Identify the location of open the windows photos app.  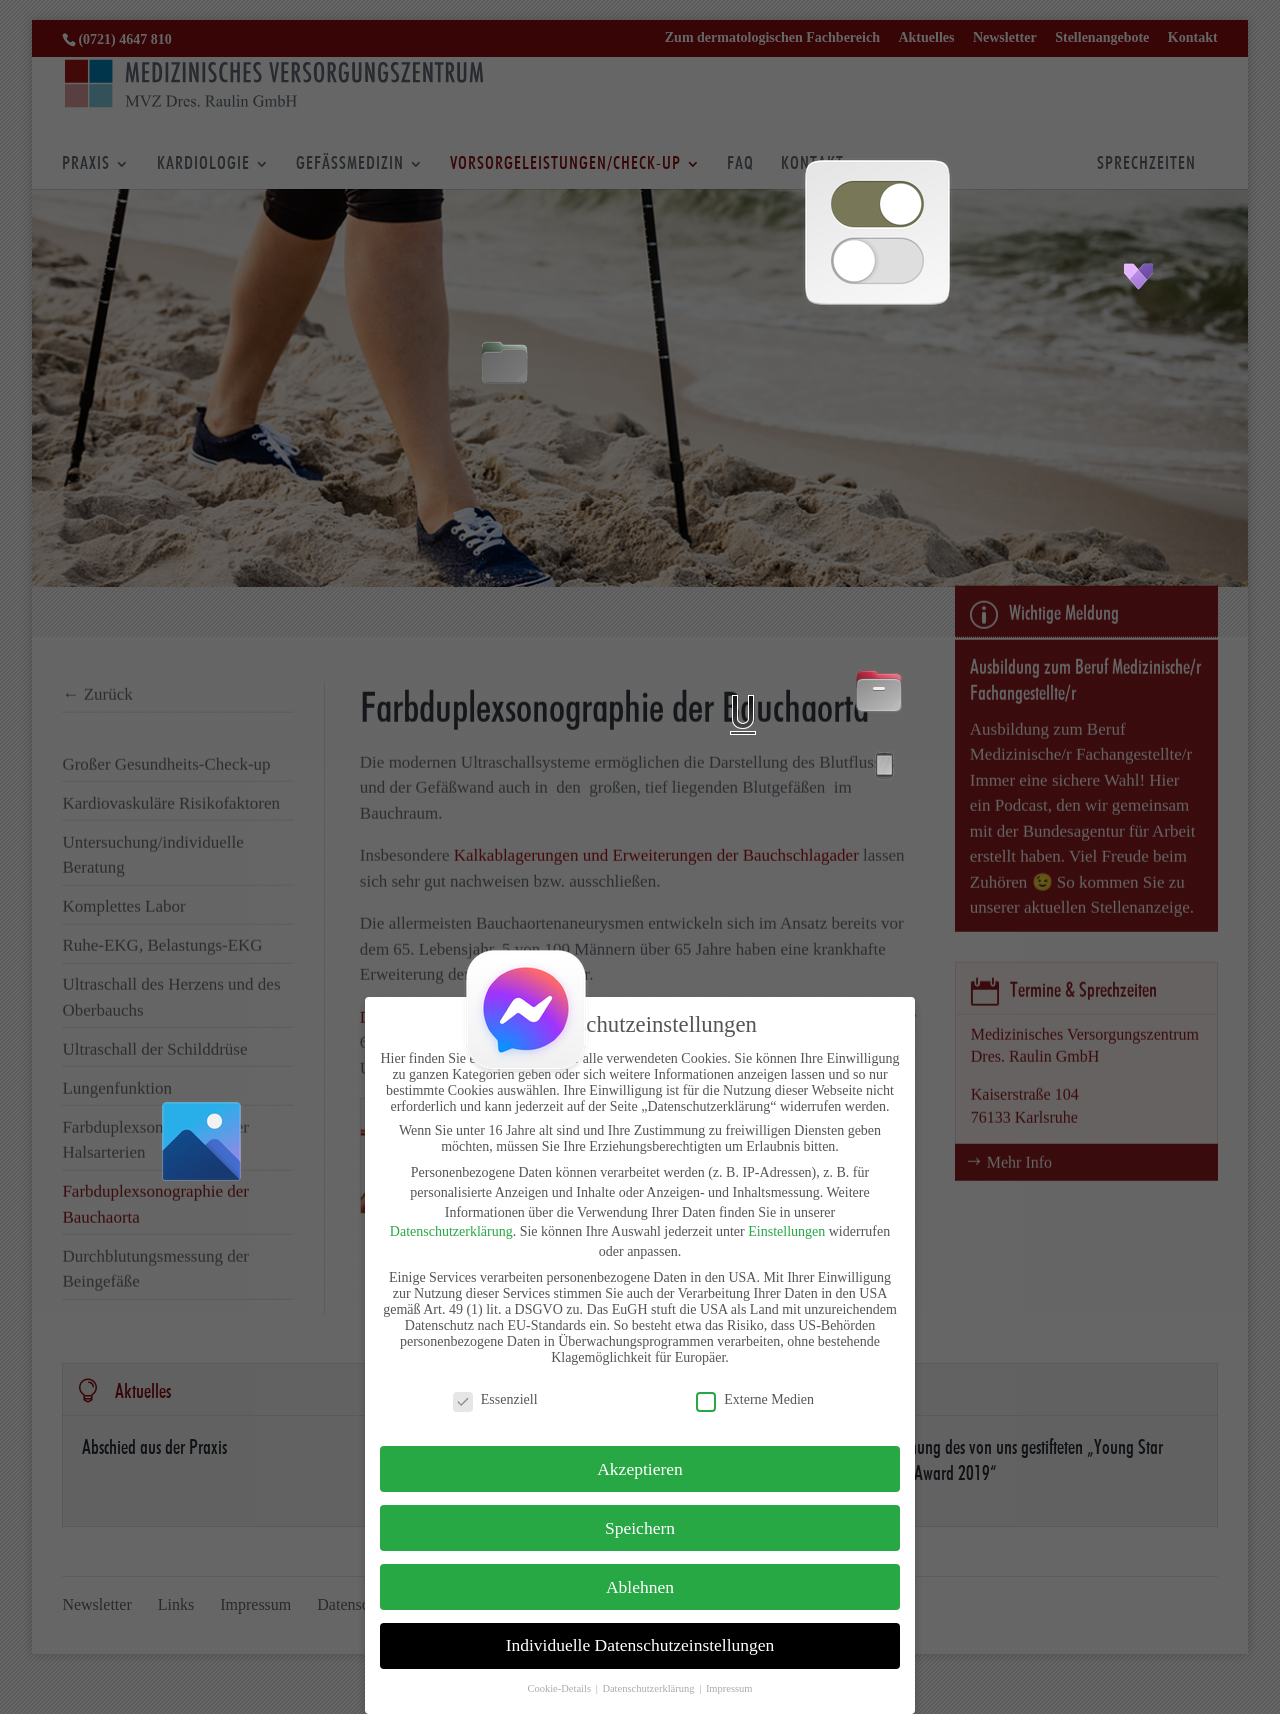
(201, 1141).